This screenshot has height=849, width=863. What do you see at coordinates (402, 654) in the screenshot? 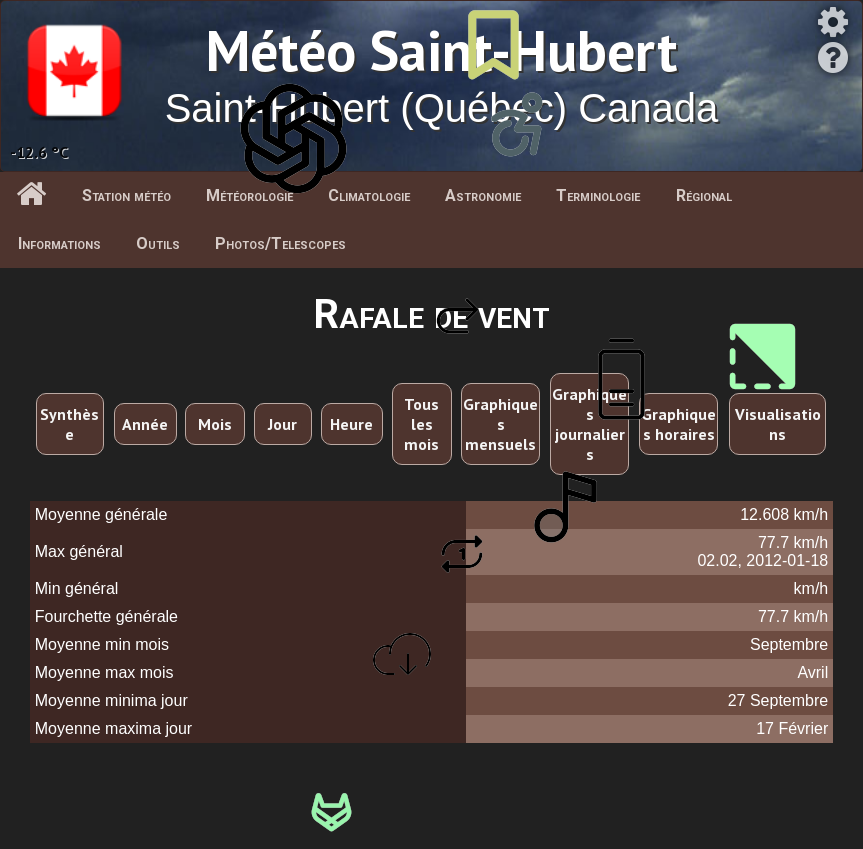
I see `download file from cloud storage` at bounding box center [402, 654].